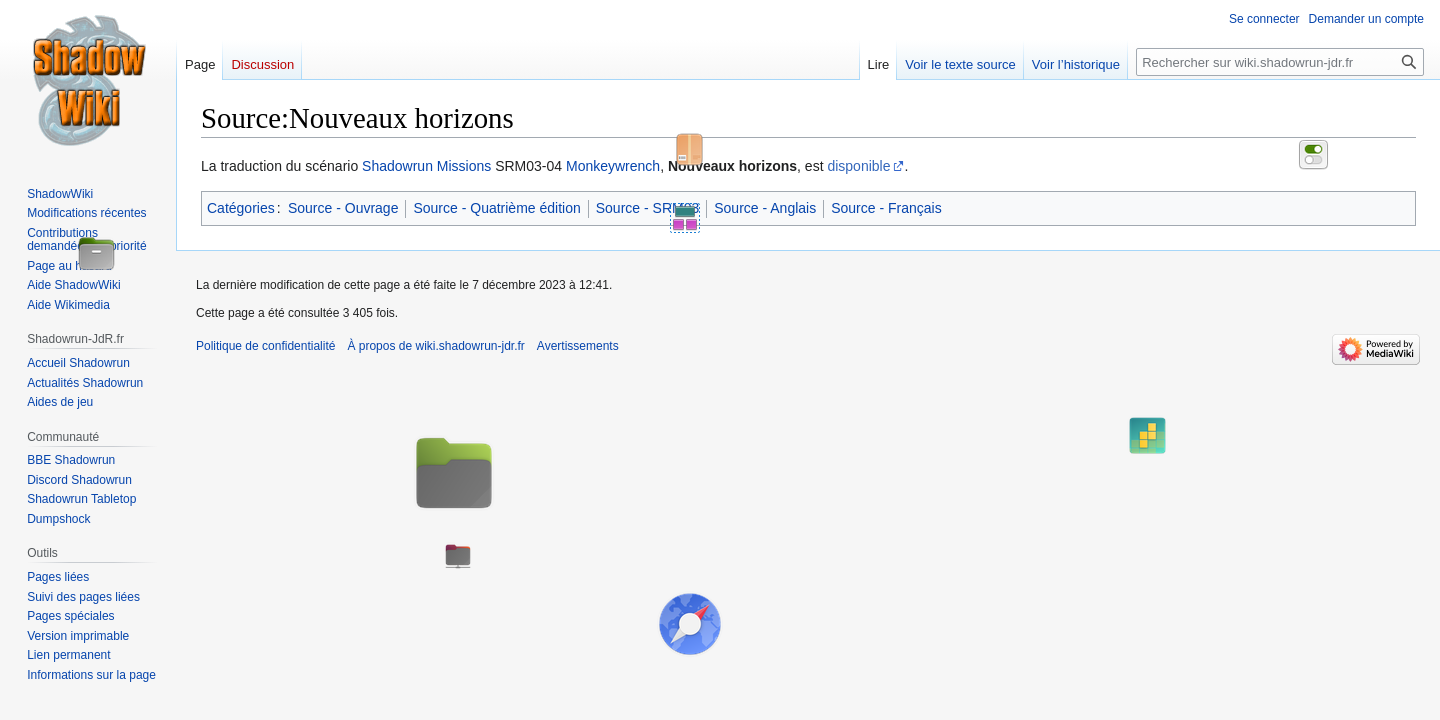 The width and height of the screenshot is (1440, 720). What do you see at coordinates (1147, 435) in the screenshot?
I see `launch quadrapassel tetris-style puzzle game` at bounding box center [1147, 435].